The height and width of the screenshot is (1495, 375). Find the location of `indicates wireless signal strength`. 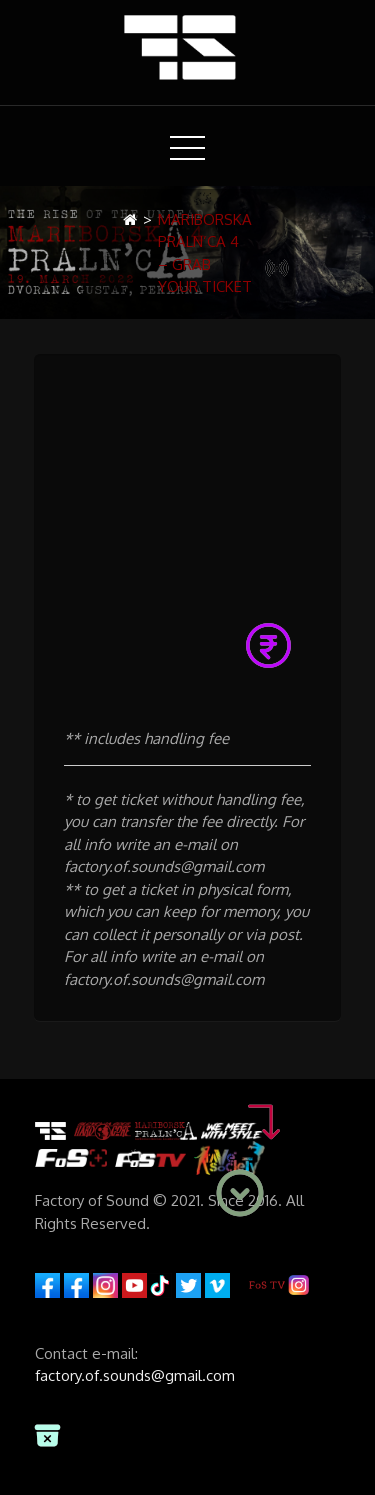

indicates wireless signal strength is located at coordinates (277, 268).